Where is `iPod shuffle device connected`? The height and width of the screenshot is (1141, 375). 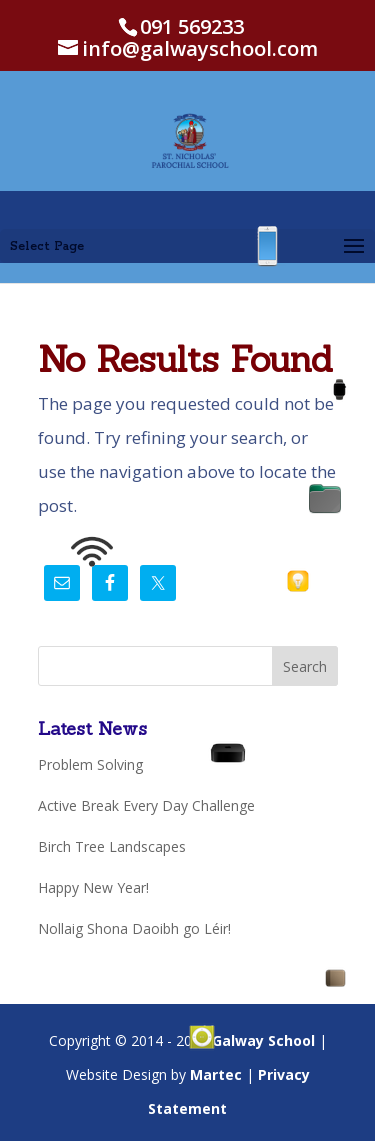
iPod shuffle device connected is located at coordinates (202, 1037).